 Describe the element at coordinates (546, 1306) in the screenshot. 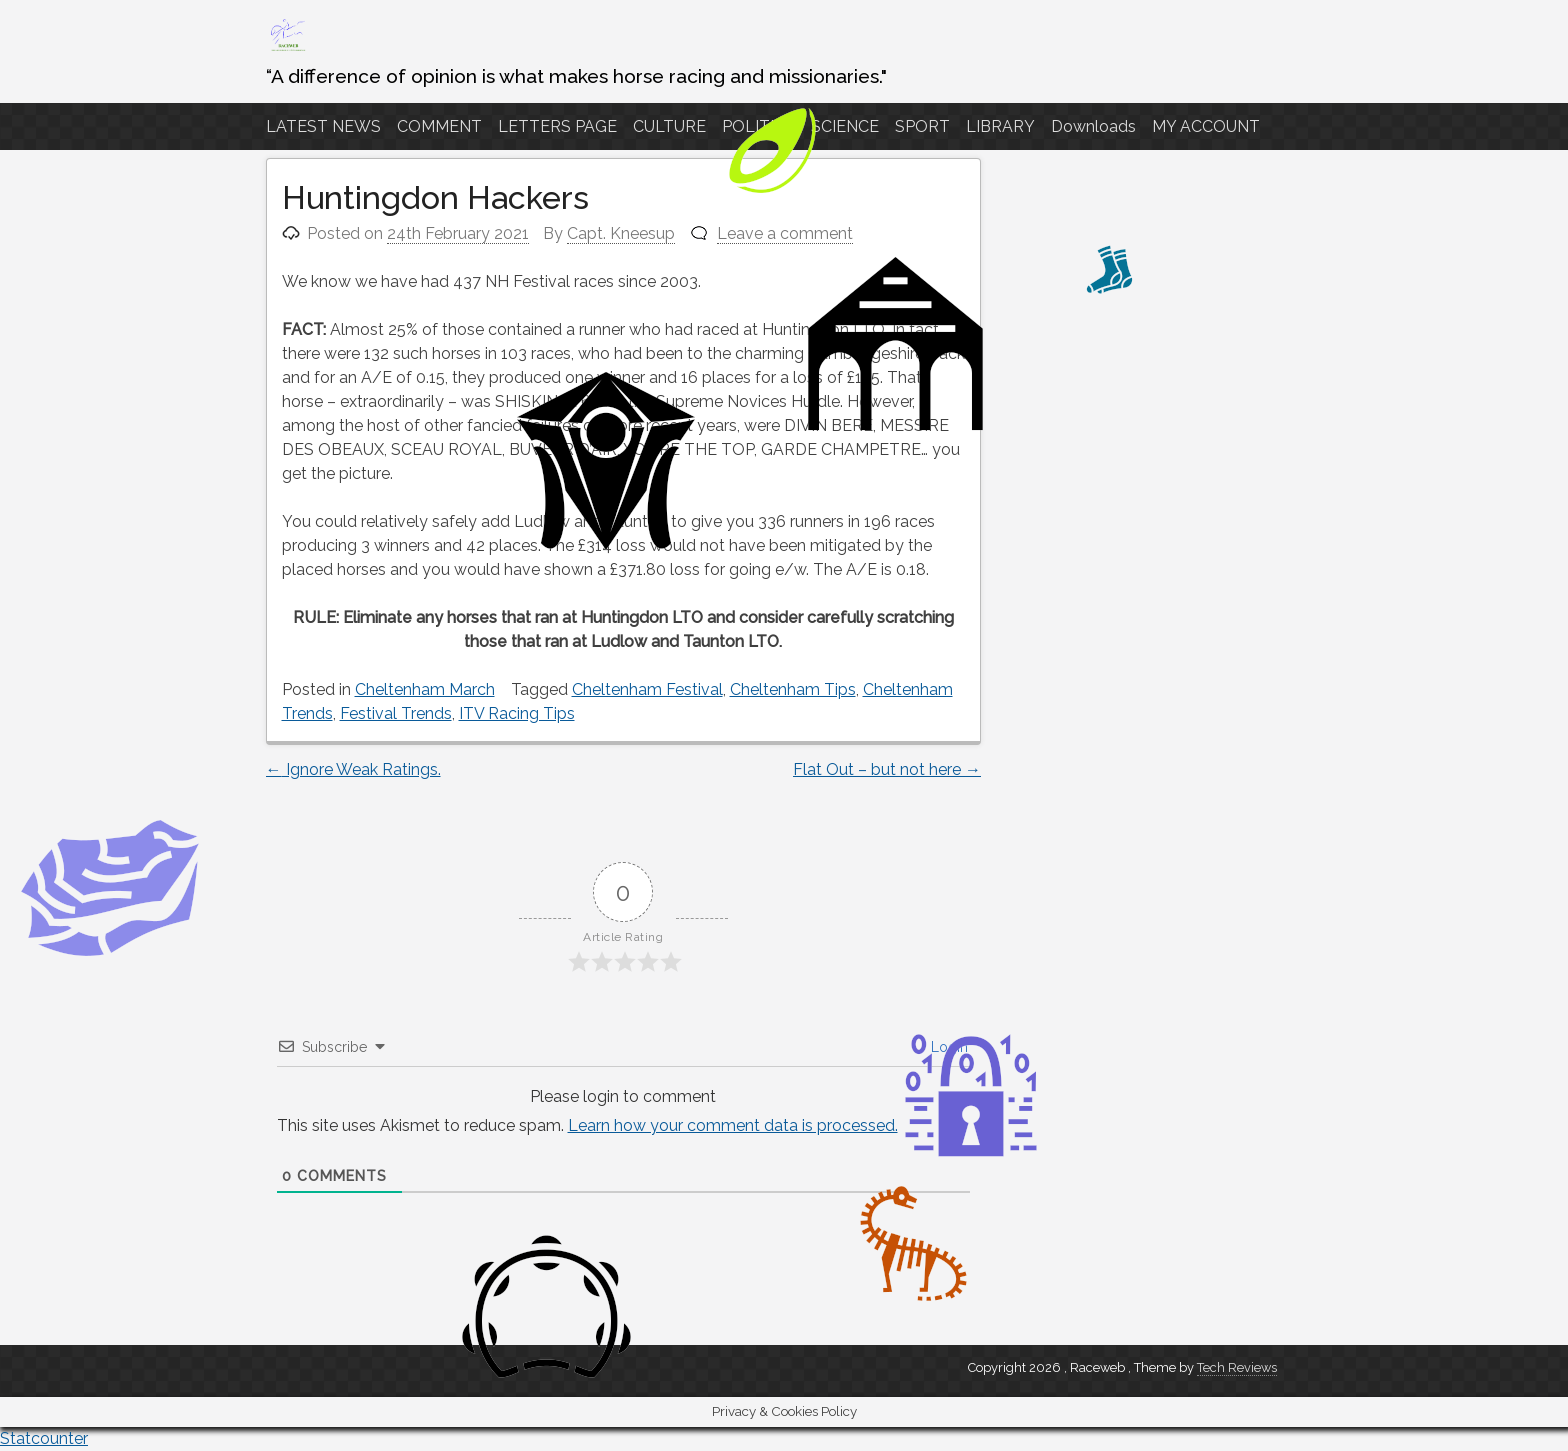

I see `access musical instruments or percussion sounds` at that location.